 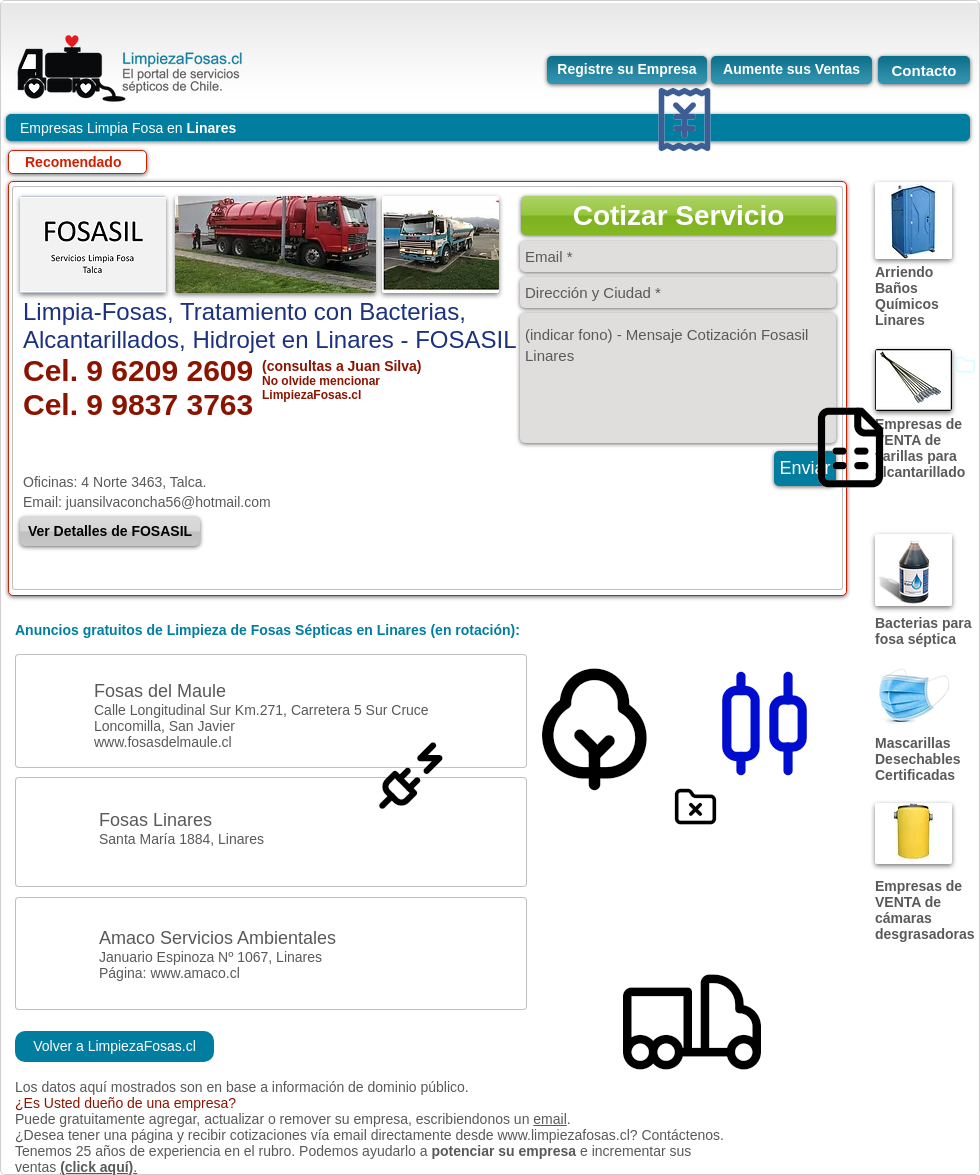 What do you see at coordinates (695, 807) in the screenshot?
I see `delete a folder` at bounding box center [695, 807].